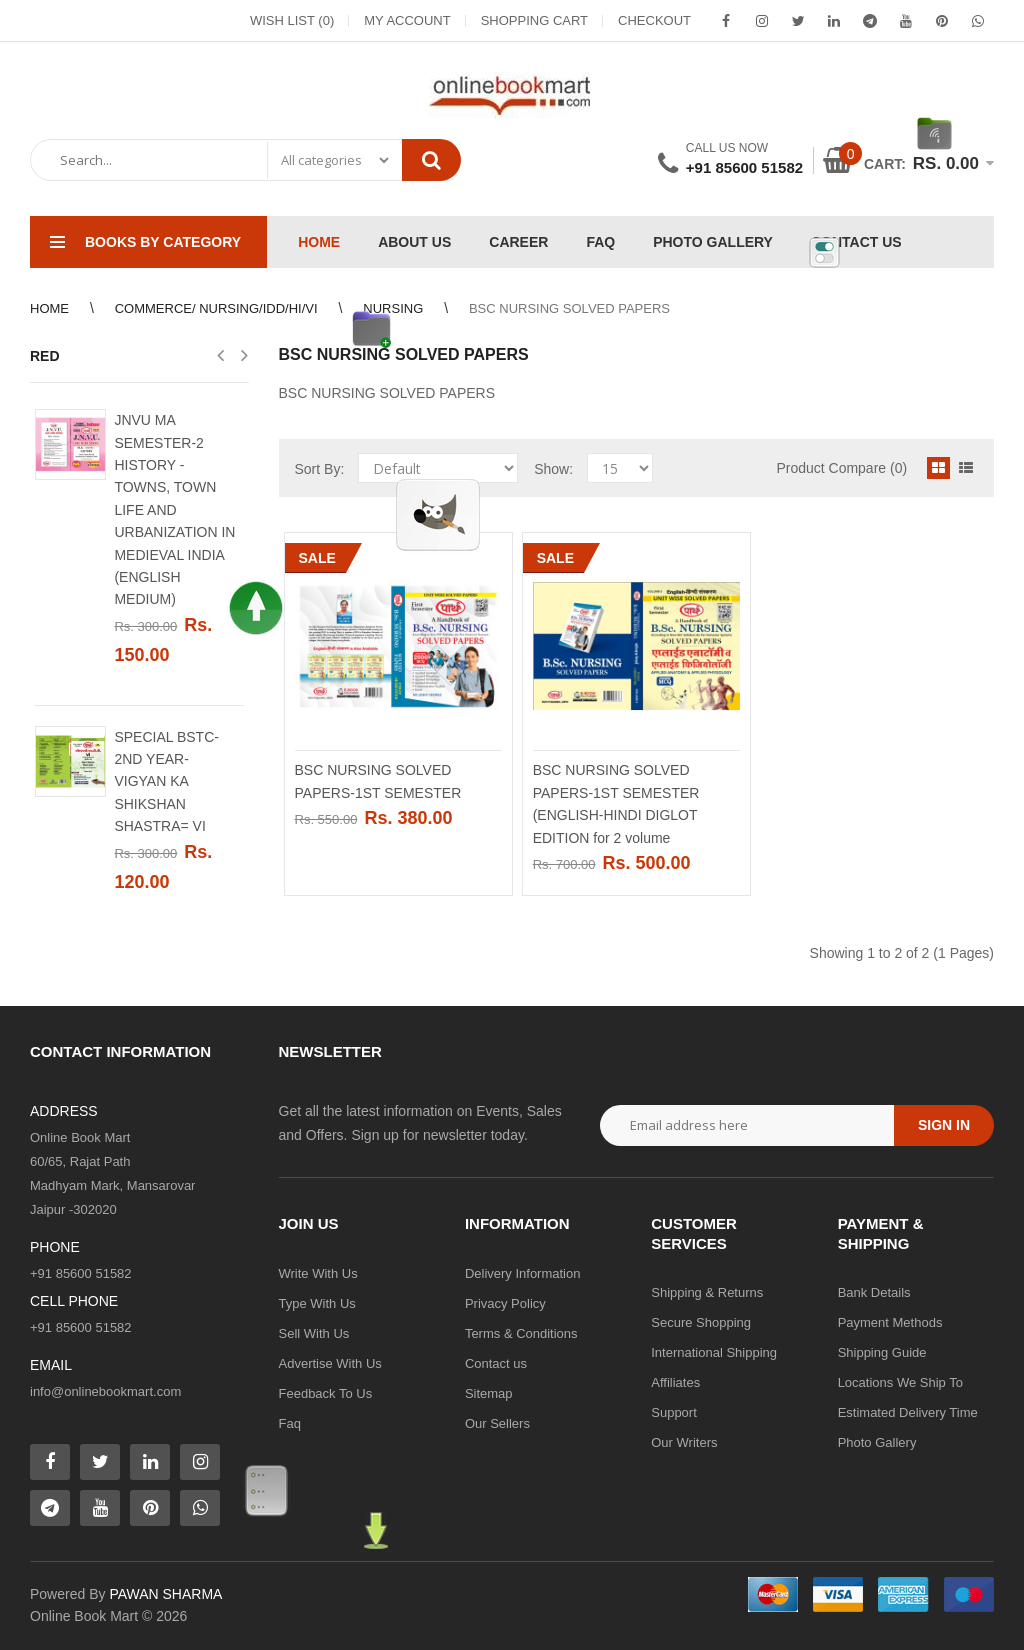 The height and width of the screenshot is (1650, 1024). I want to click on open gnome tweaks to customize system settings, so click(824, 252).